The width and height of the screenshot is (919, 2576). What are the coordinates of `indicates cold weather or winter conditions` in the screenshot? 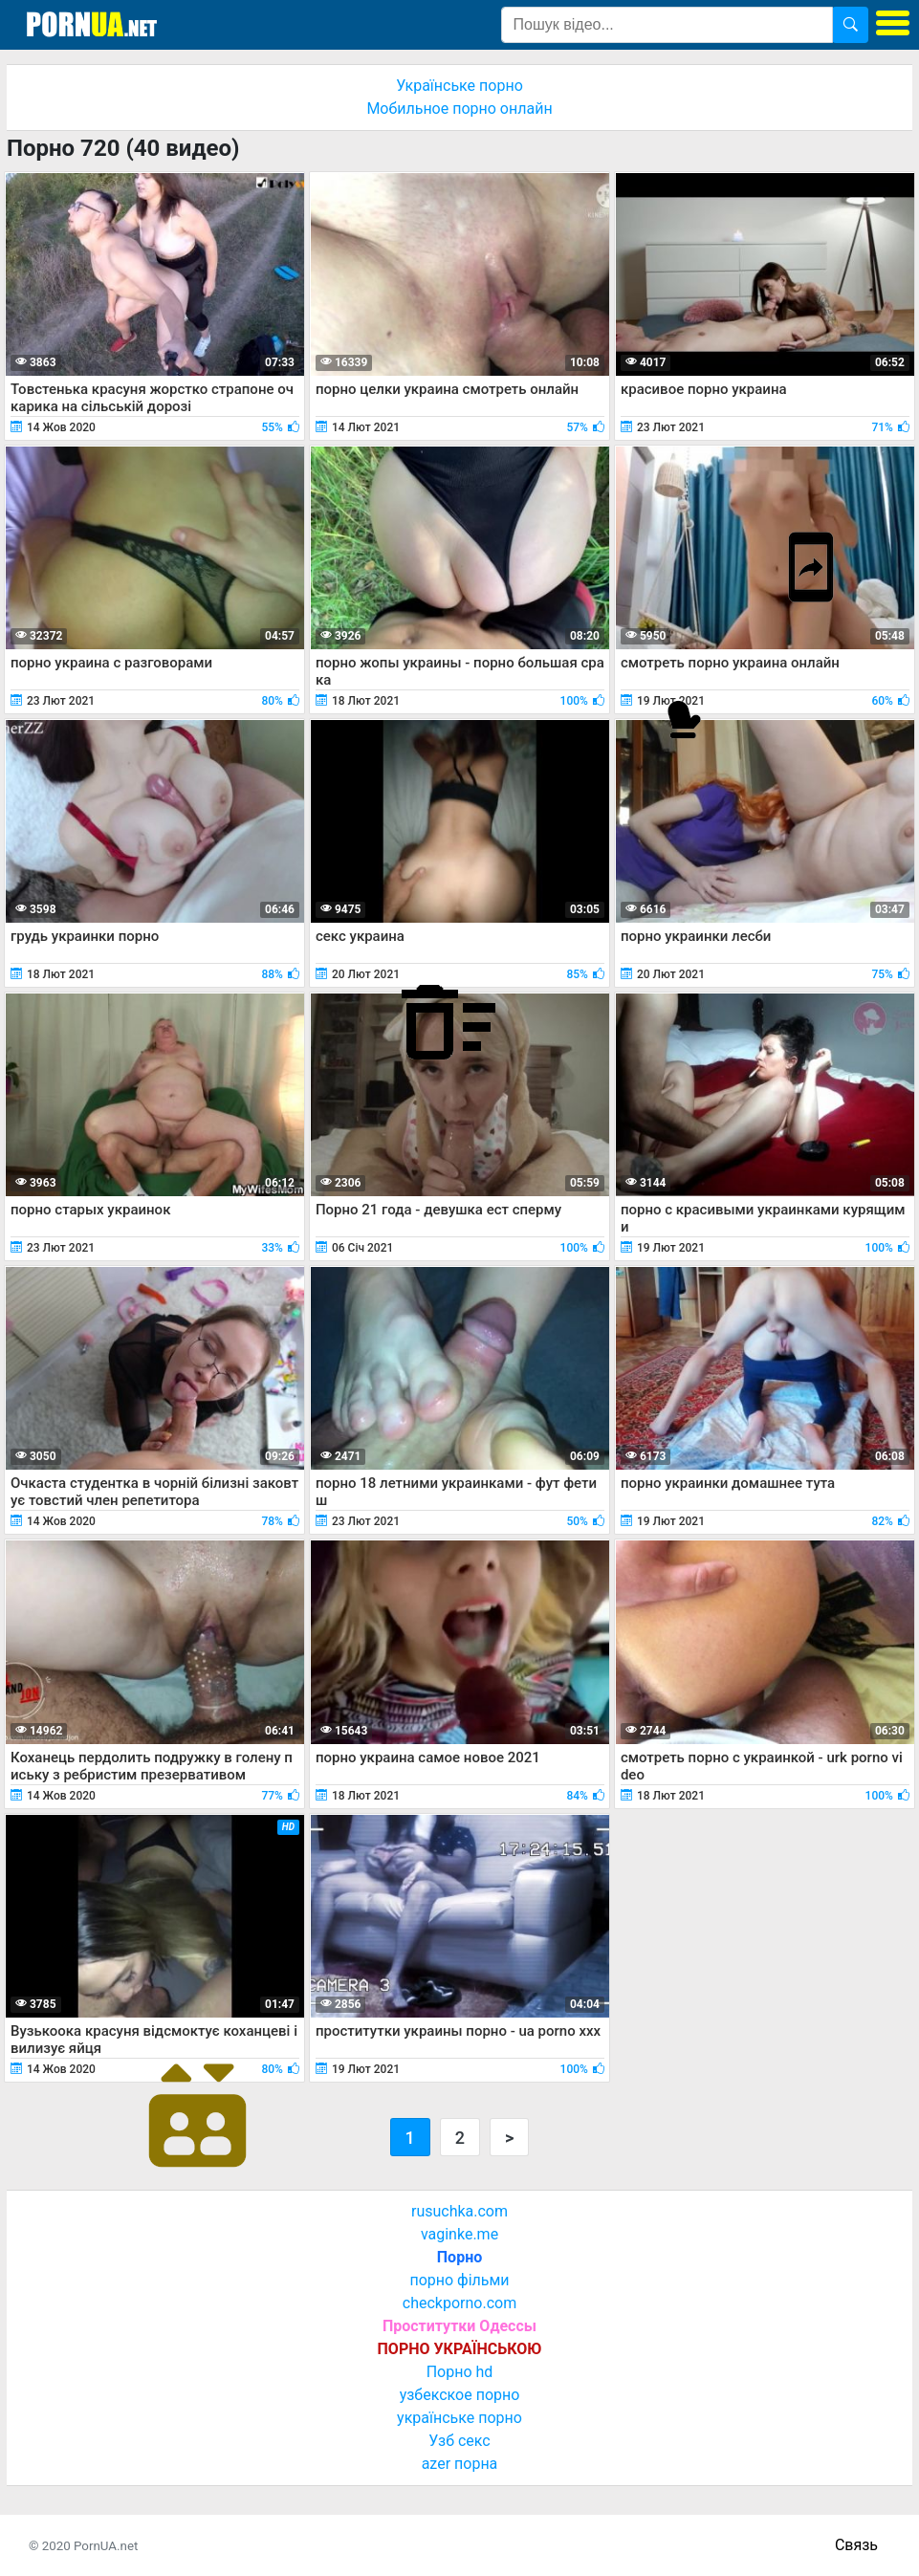 It's located at (684, 719).